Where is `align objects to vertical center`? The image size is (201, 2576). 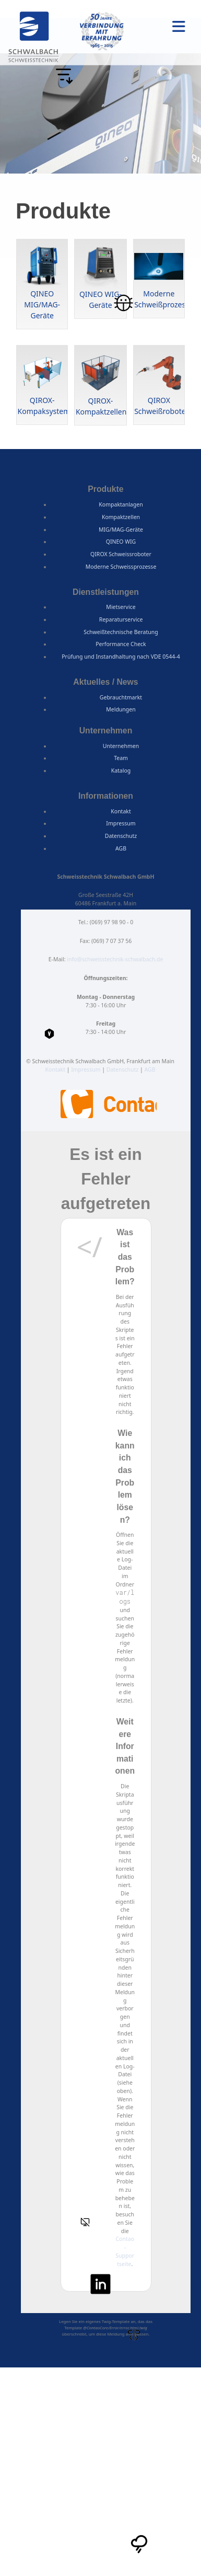
align objects to vertical center is located at coordinates (134, 2334).